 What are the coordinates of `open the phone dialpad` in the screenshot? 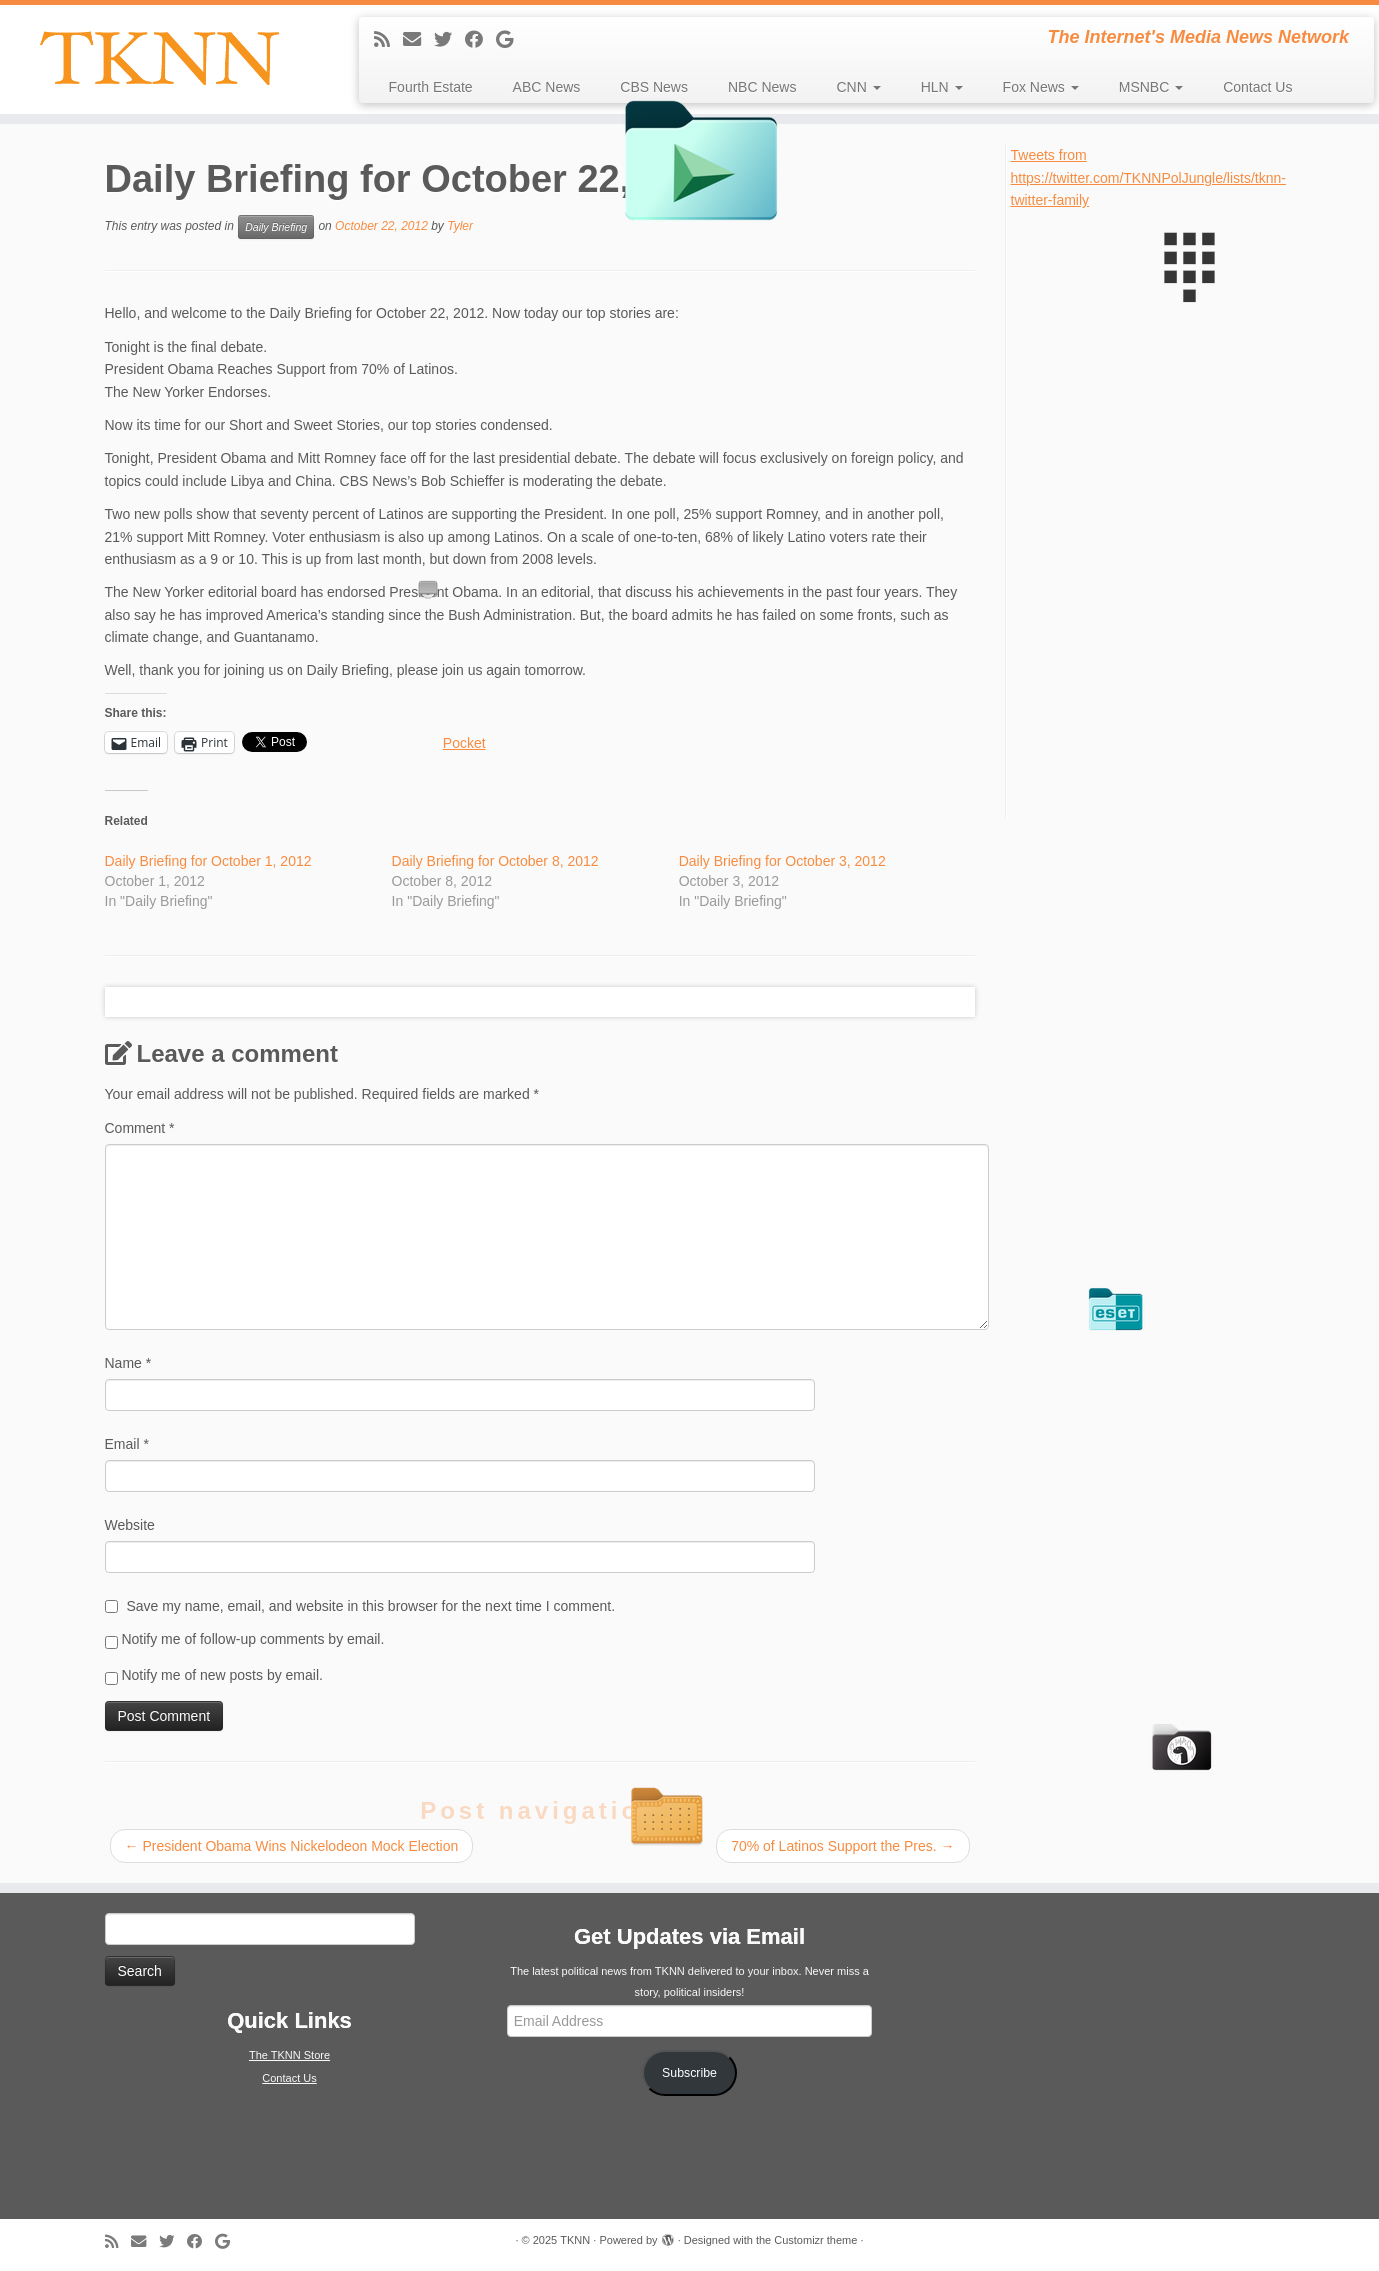 It's located at (1189, 270).